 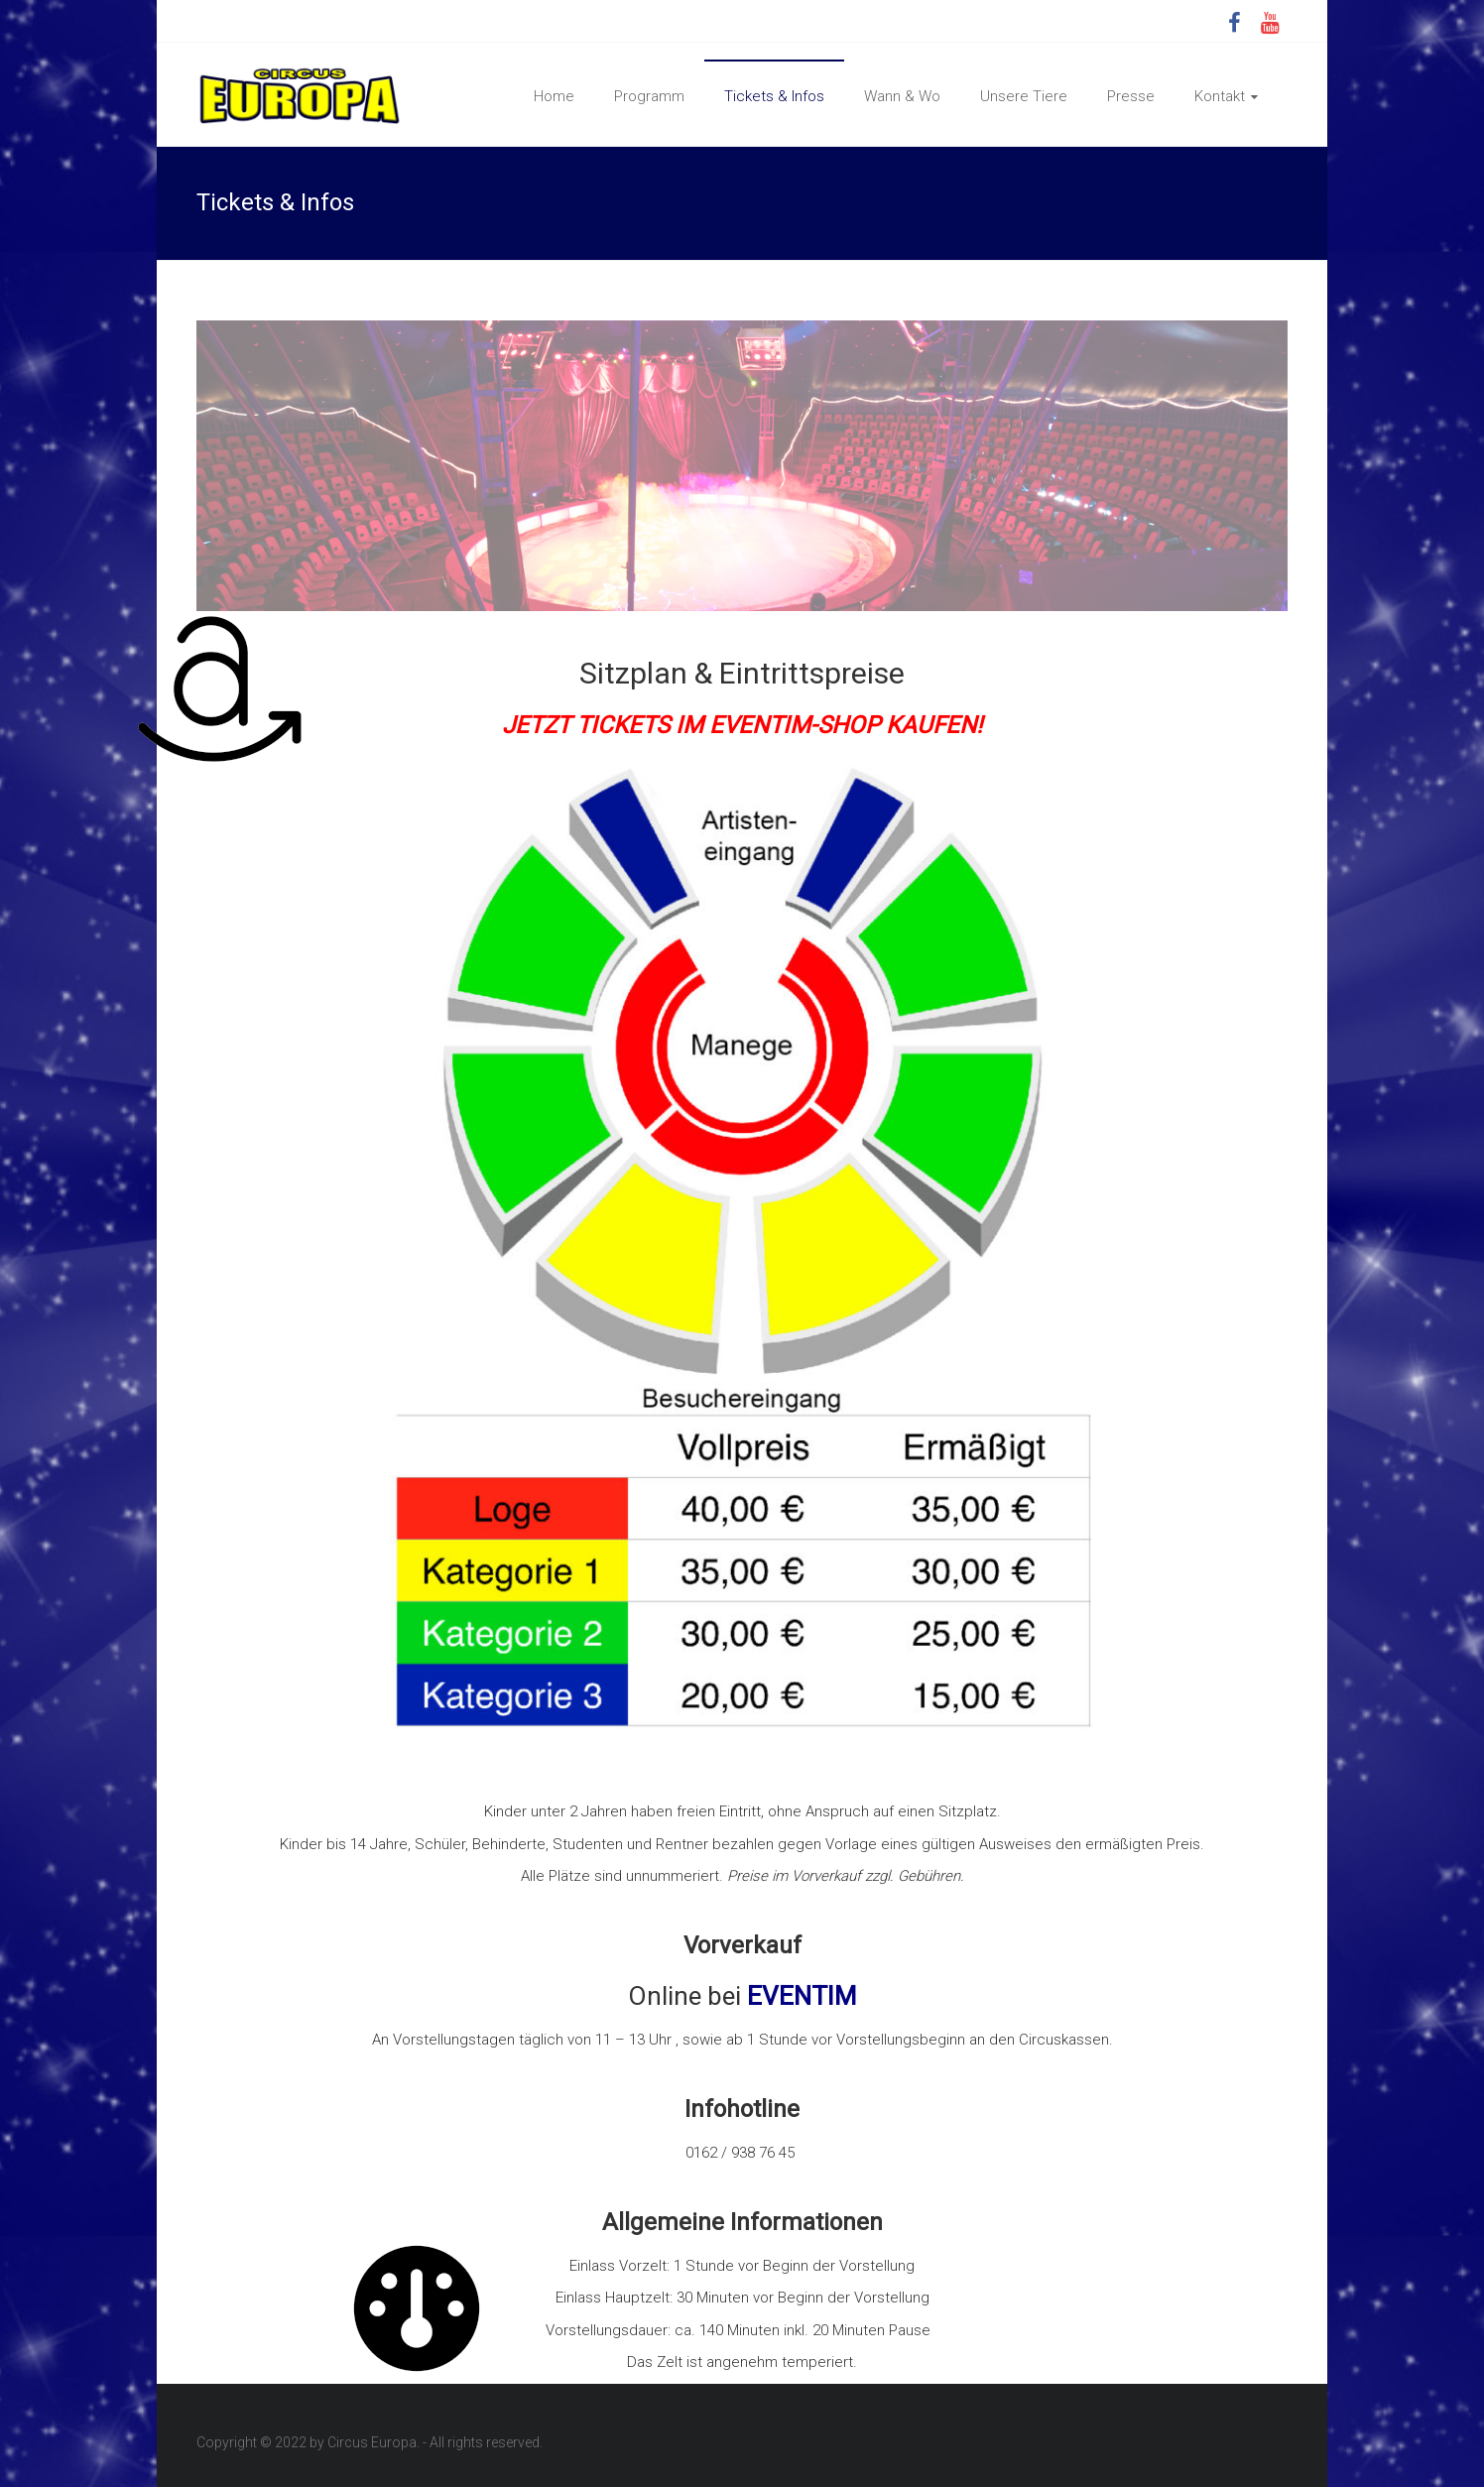 What do you see at coordinates (417, 2308) in the screenshot?
I see `view current performance or speed level` at bounding box center [417, 2308].